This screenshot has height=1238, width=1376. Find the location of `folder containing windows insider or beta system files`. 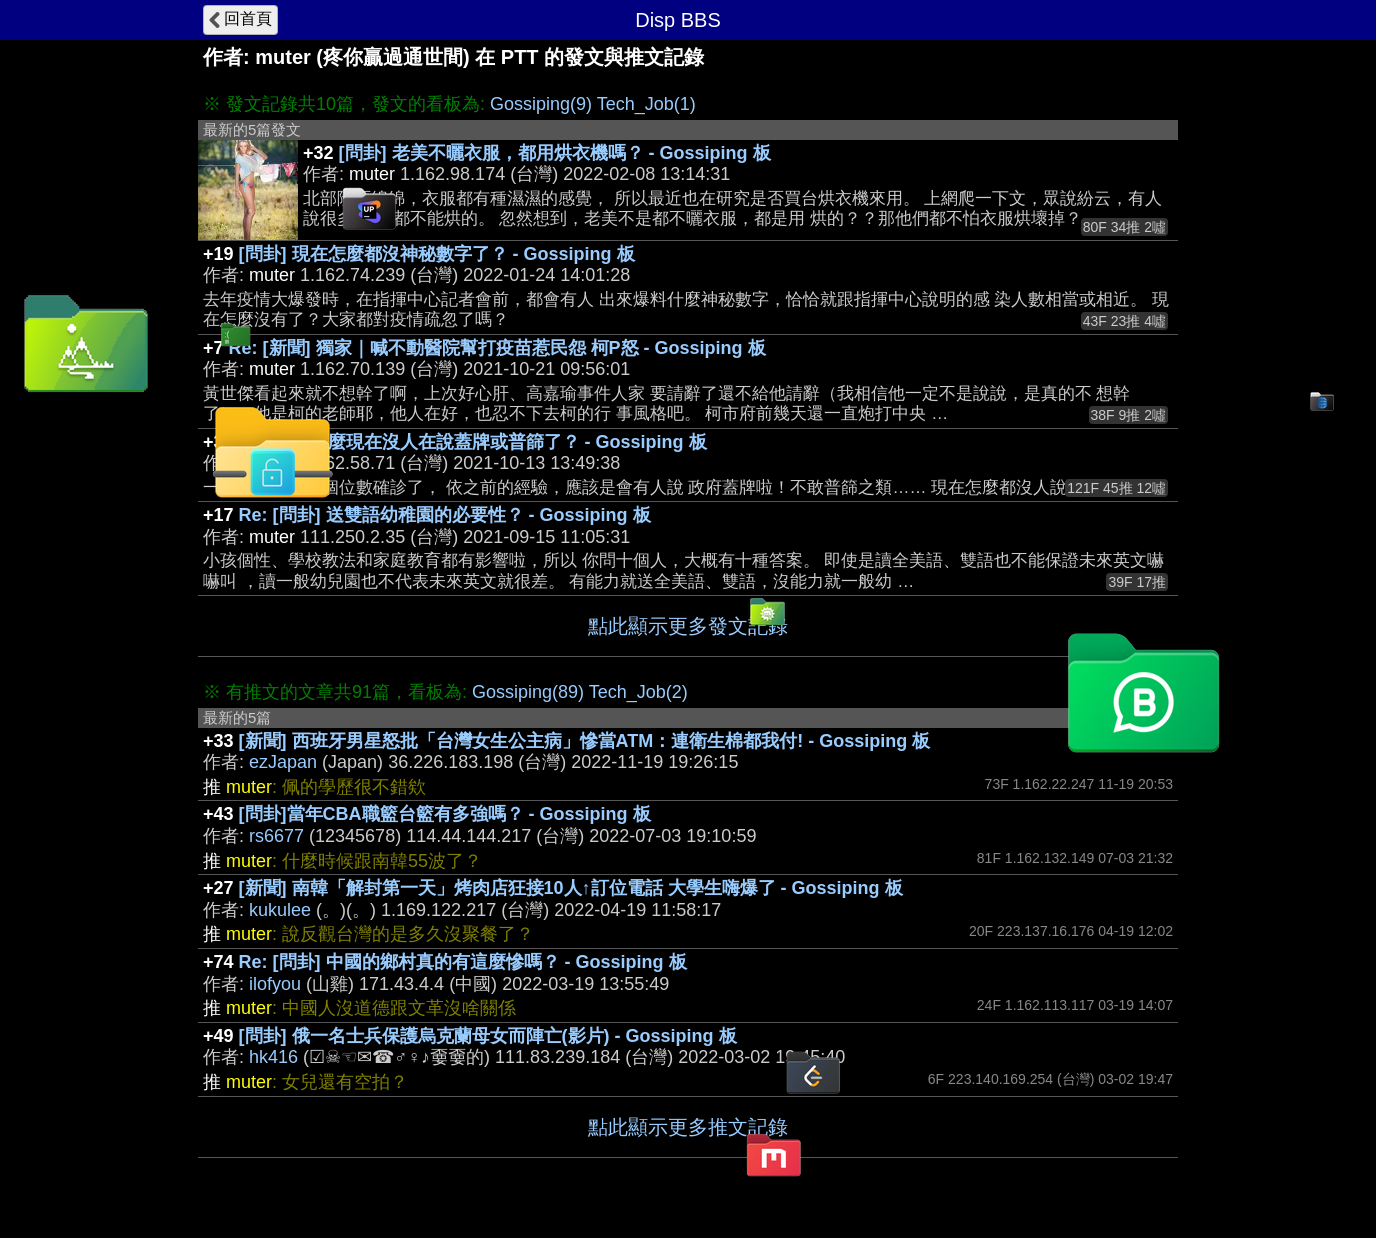

folder containing windows insider or beta system files is located at coordinates (235, 335).